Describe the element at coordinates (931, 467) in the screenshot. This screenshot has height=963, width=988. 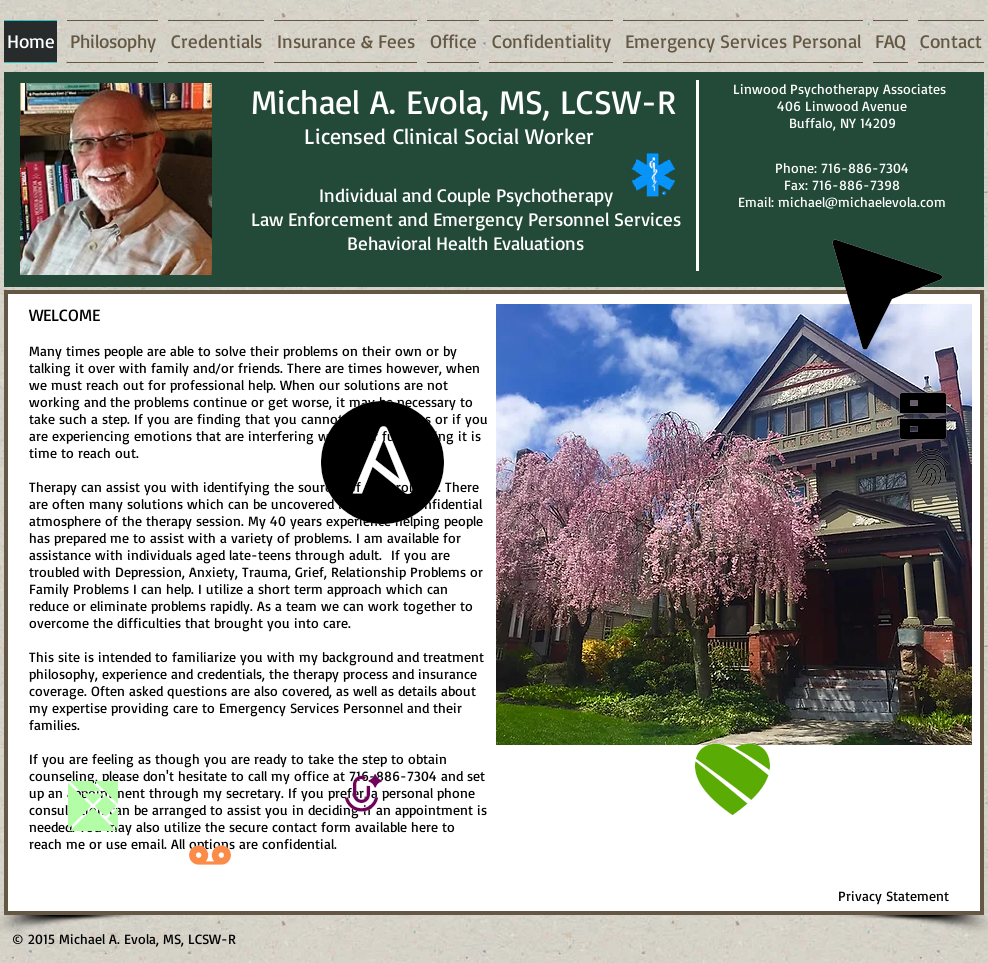
I see `MonkeyTie company logo` at that location.